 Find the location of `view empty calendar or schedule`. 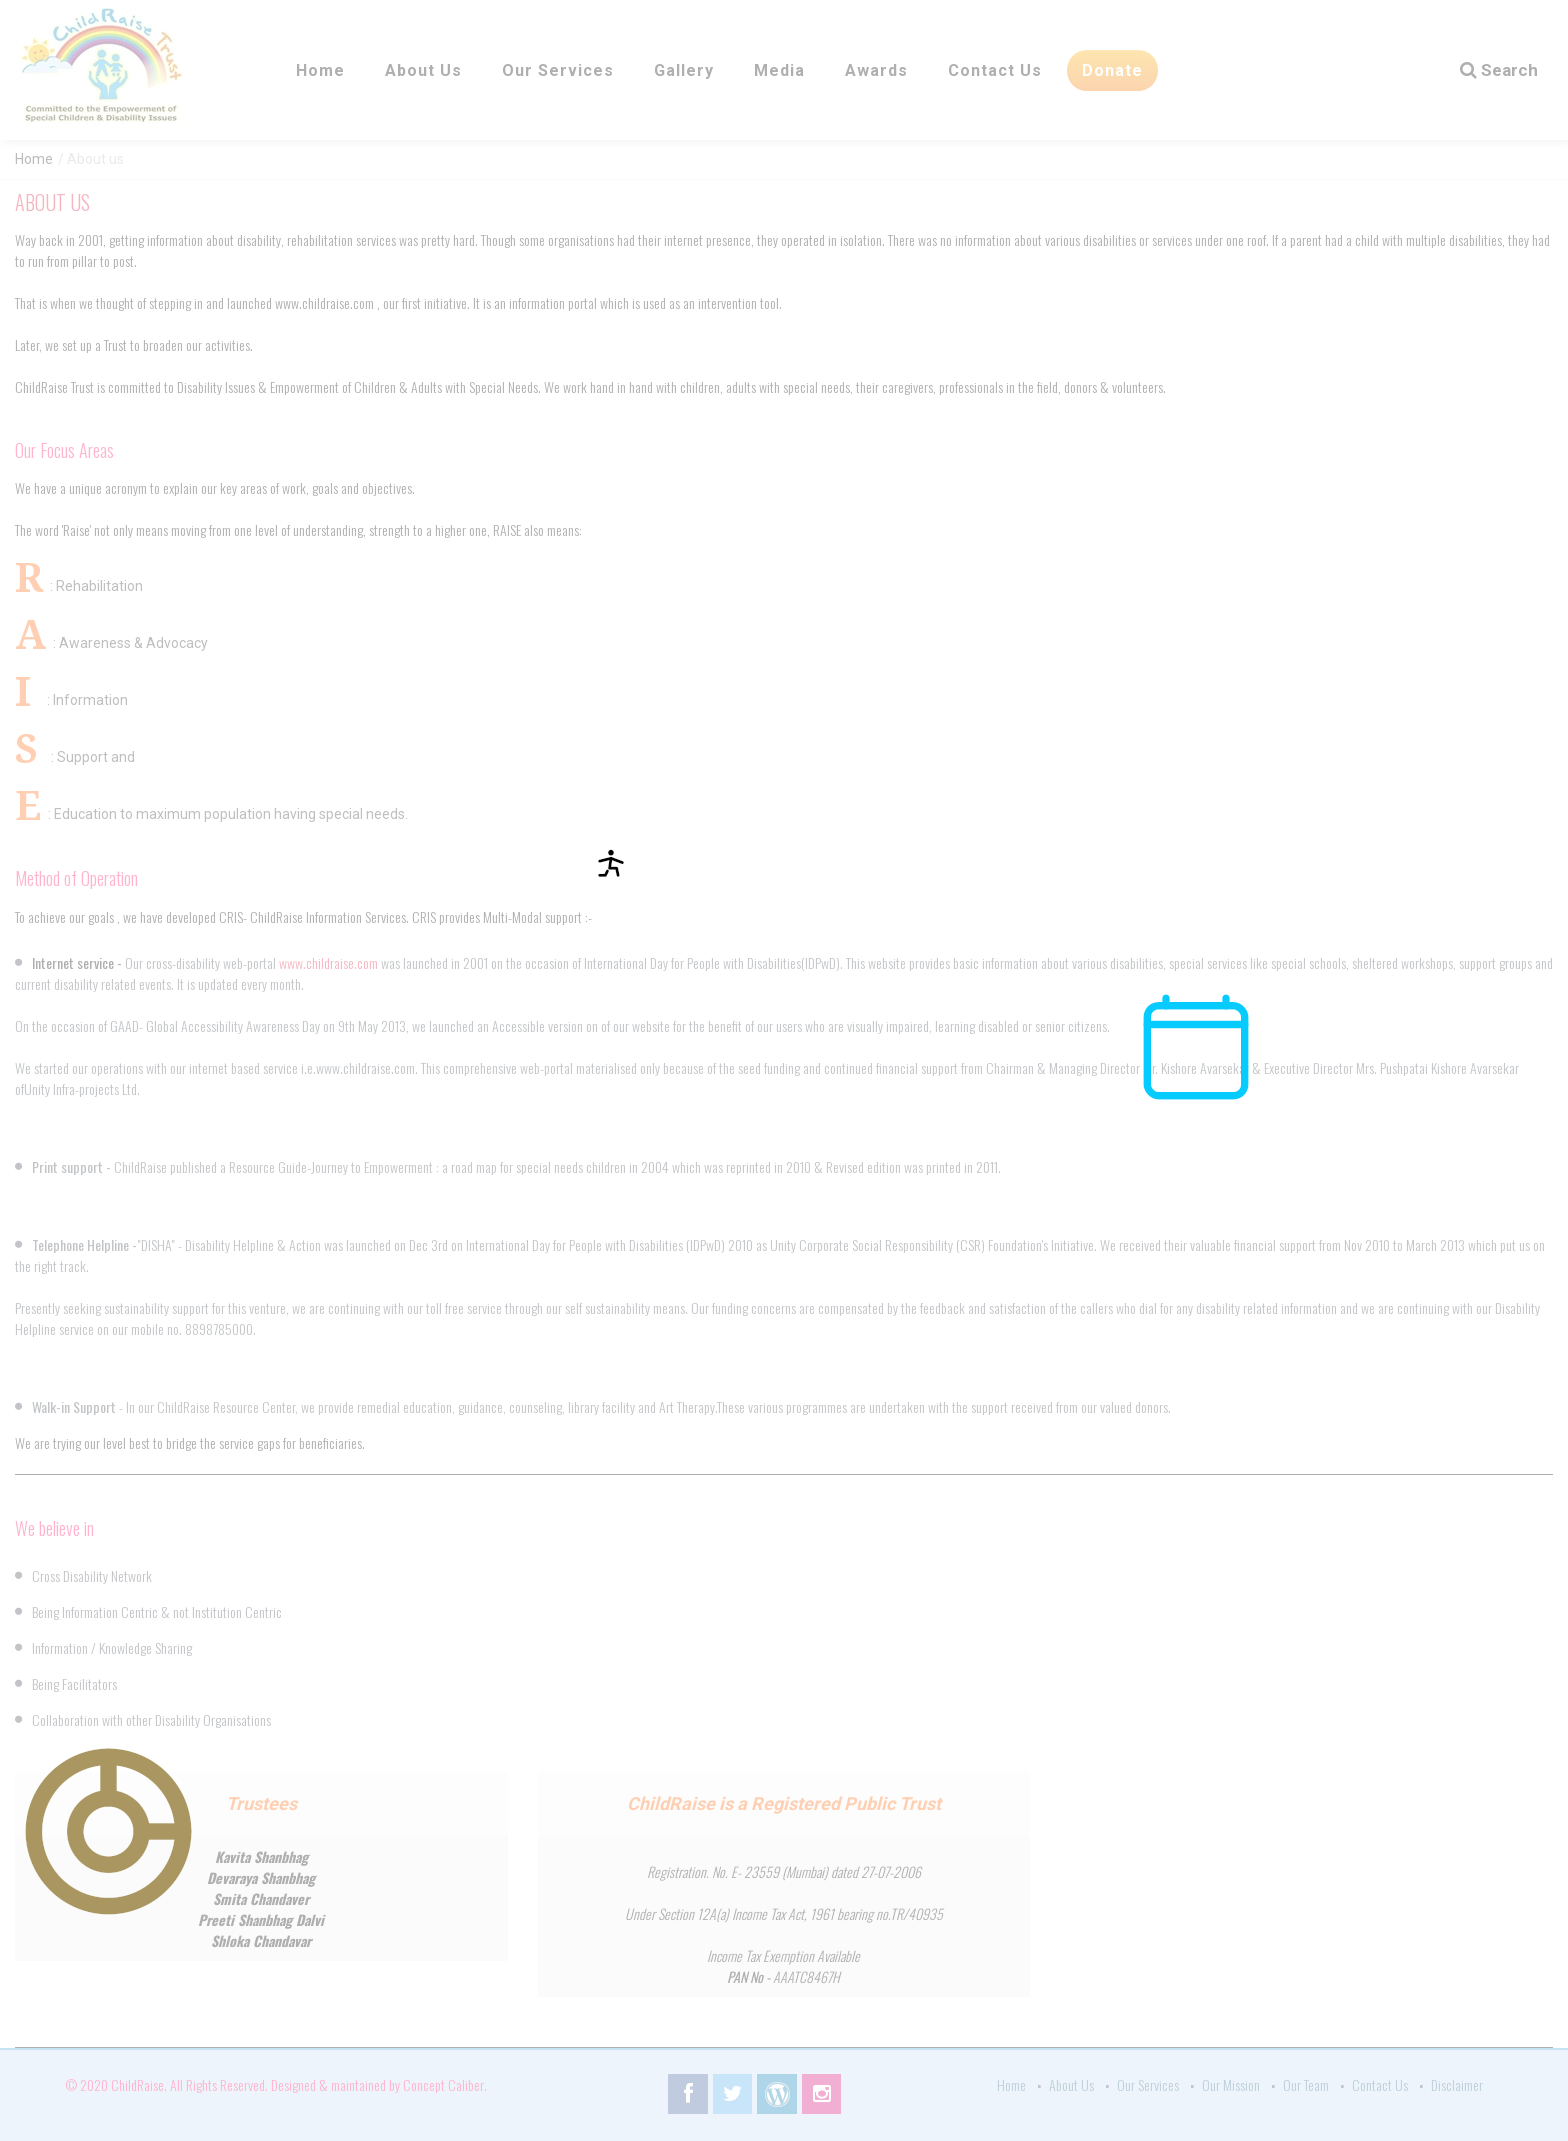

view empty calendar or schedule is located at coordinates (1196, 1047).